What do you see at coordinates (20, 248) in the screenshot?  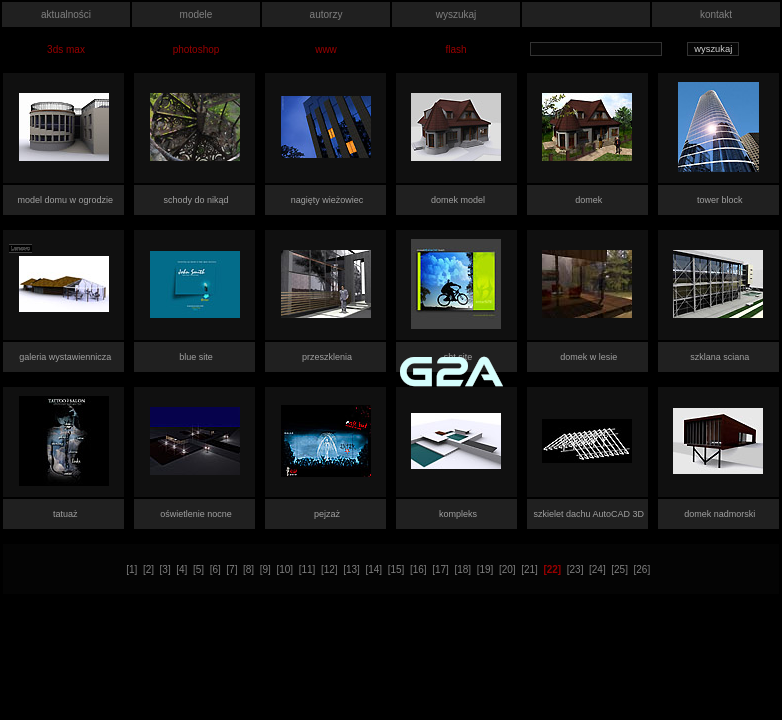 I see `Lenovo brand logo` at bounding box center [20, 248].